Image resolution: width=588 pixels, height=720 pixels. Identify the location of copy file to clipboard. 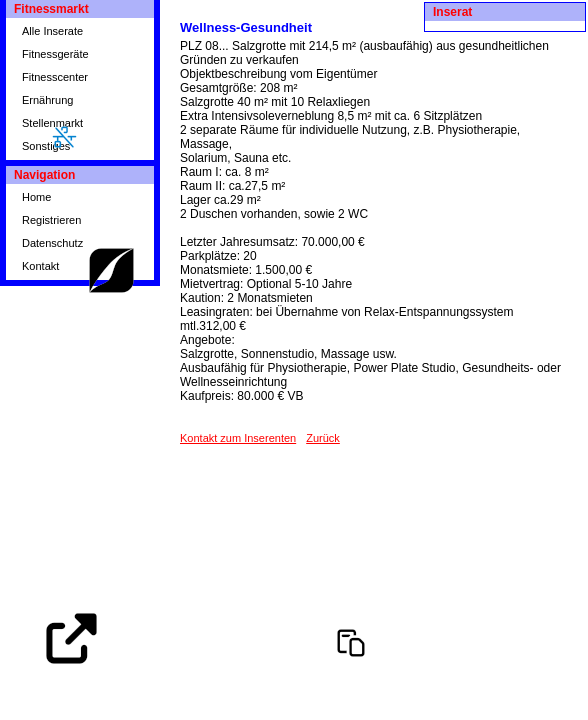
(351, 643).